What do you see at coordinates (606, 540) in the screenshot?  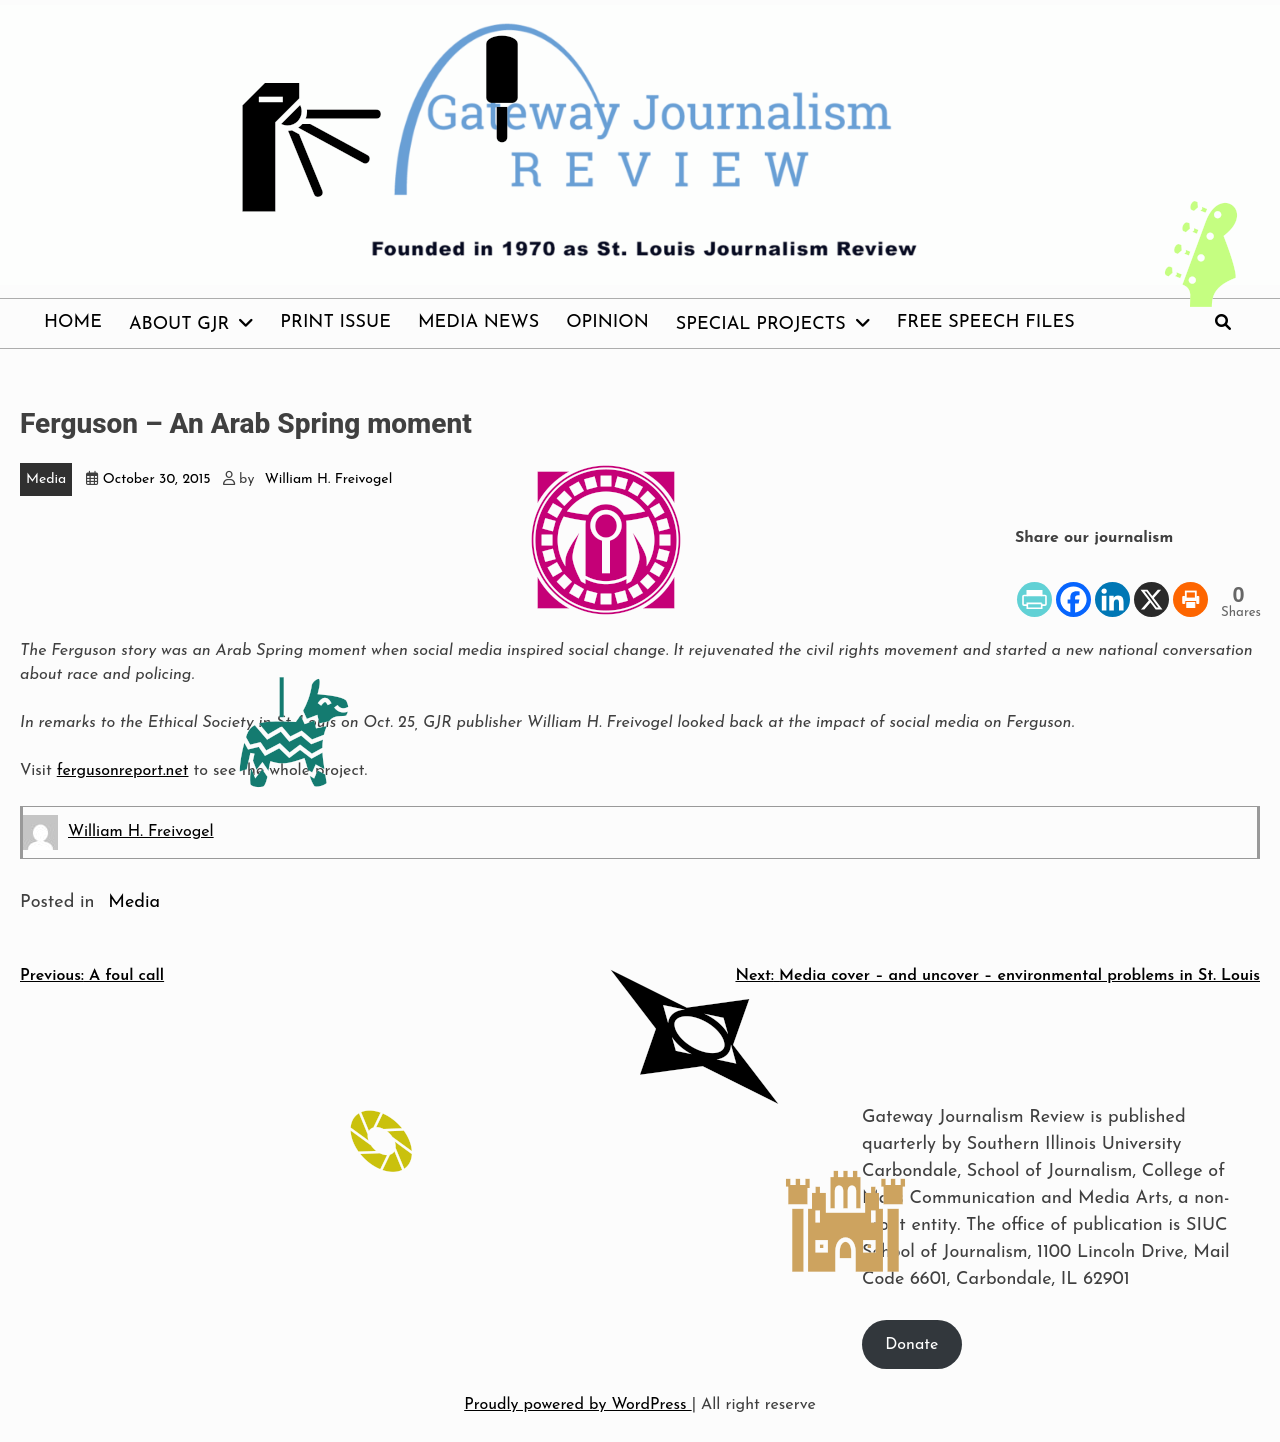 I see `access game avatar or player profile` at bounding box center [606, 540].